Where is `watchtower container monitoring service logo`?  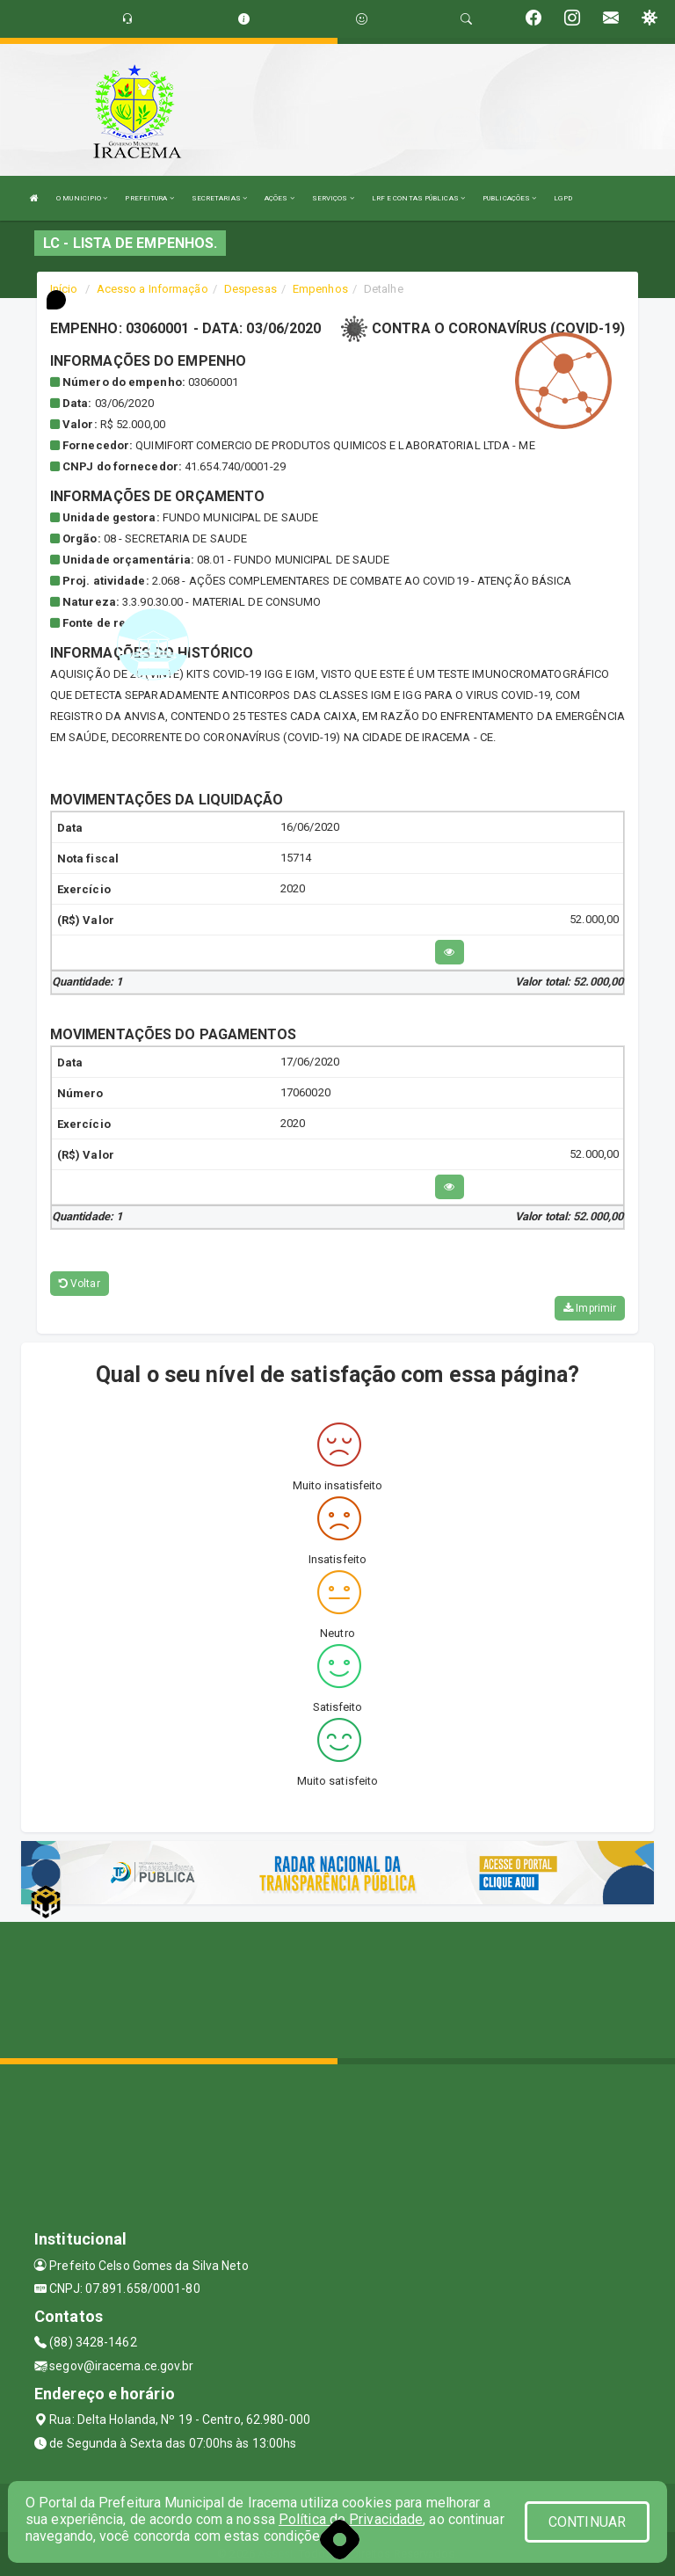 watchtower container monitoring service logo is located at coordinates (153, 644).